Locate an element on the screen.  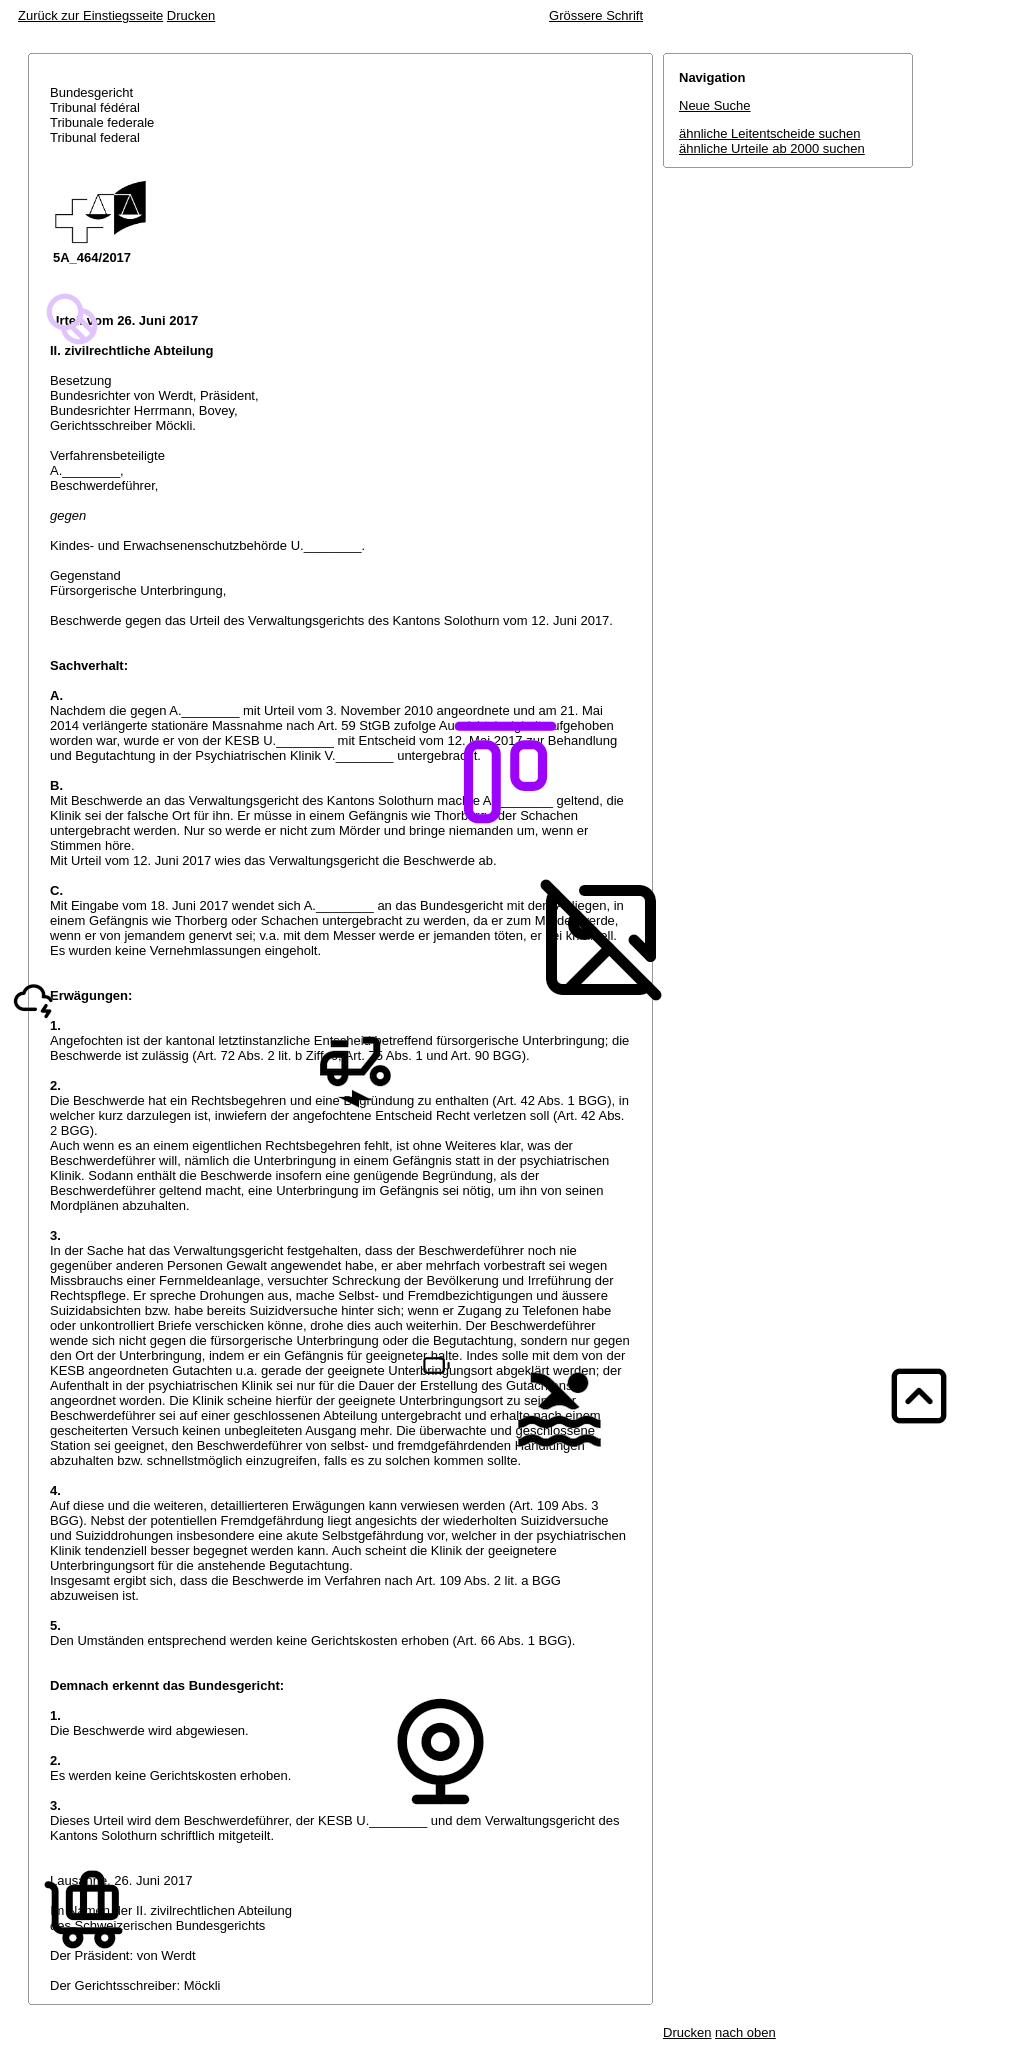
collapse or minimize a section is located at coordinates (919, 1396).